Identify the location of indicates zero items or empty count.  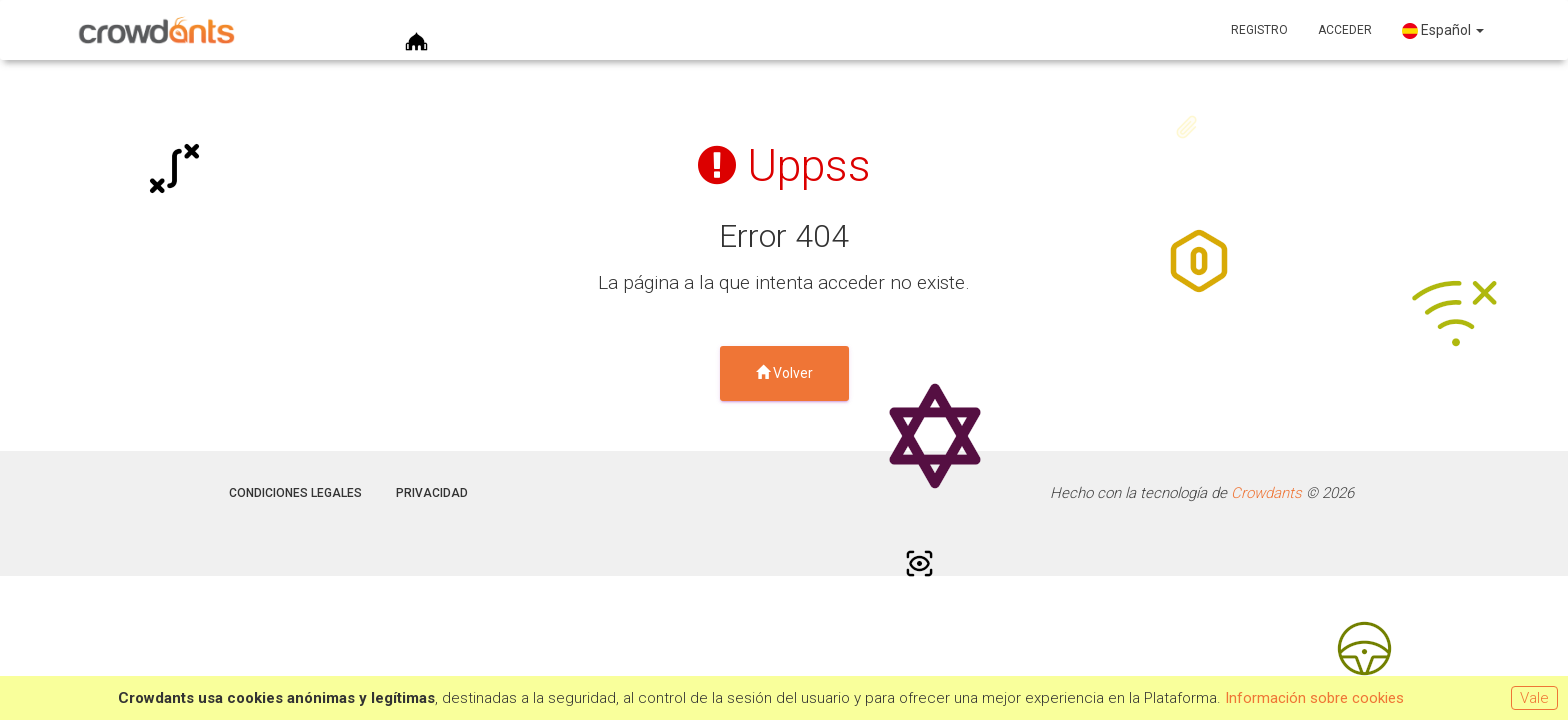
(1199, 261).